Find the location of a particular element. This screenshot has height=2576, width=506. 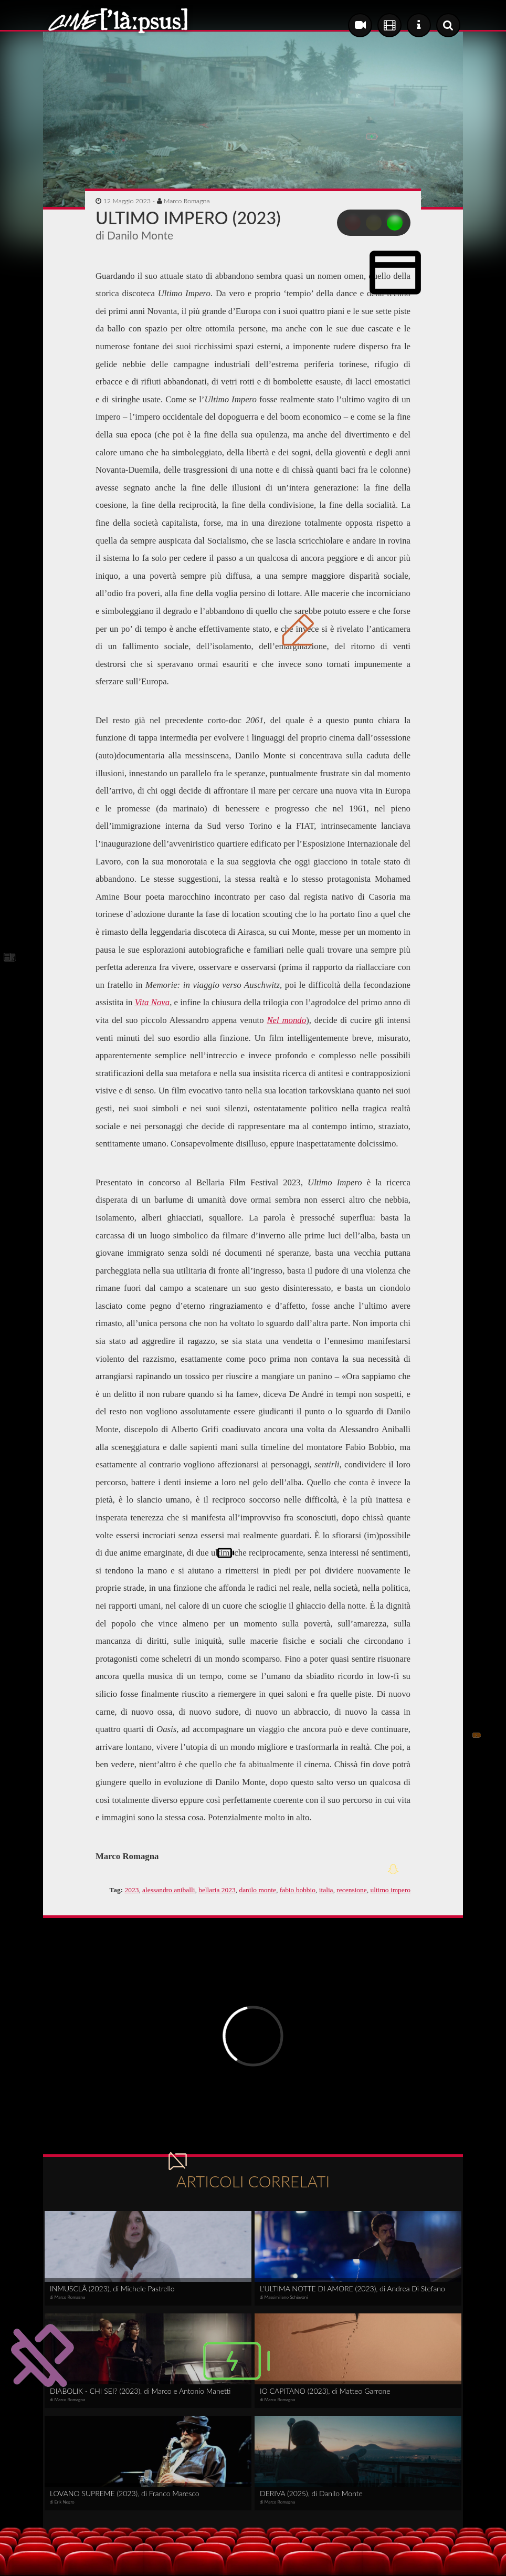

mute or disable chat notifications is located at coordinates (177, 2160).